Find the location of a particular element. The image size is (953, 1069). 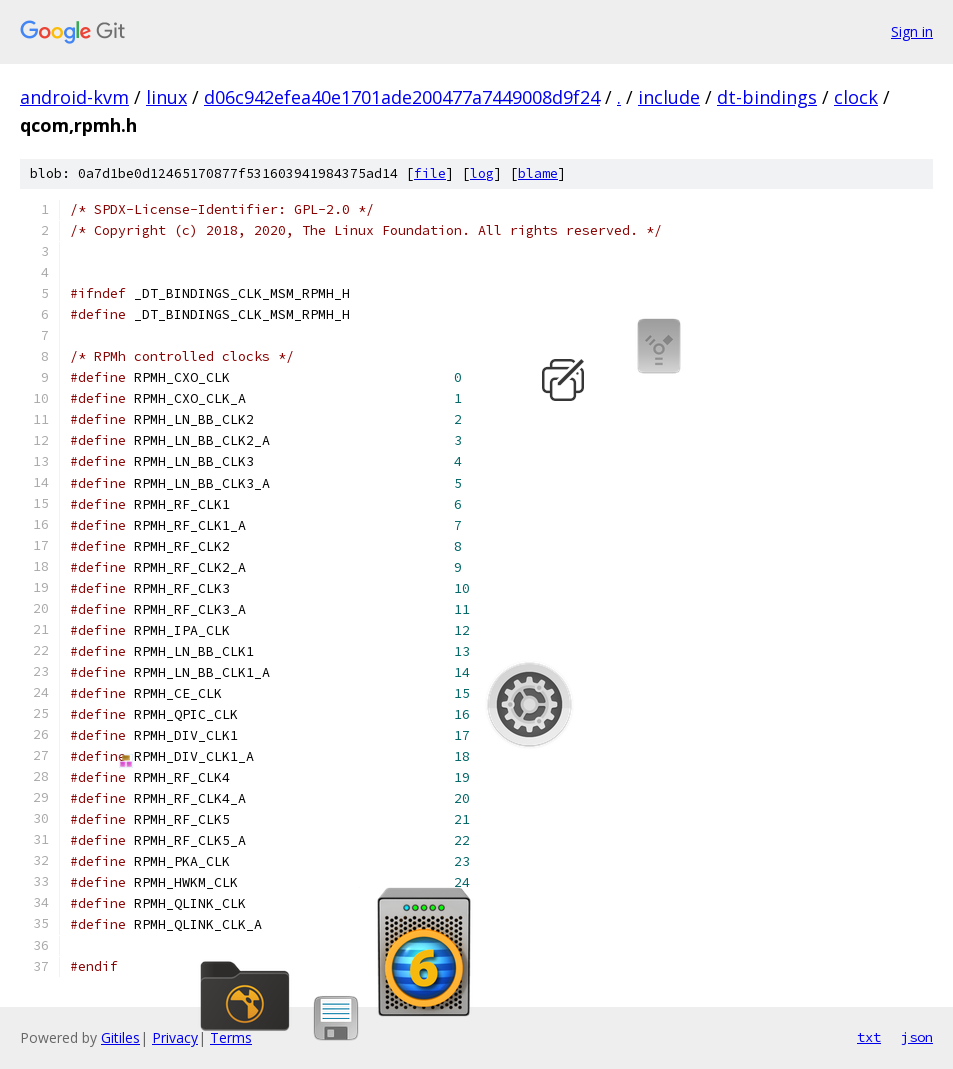

open print editor application is located at coordinates (563, 380).